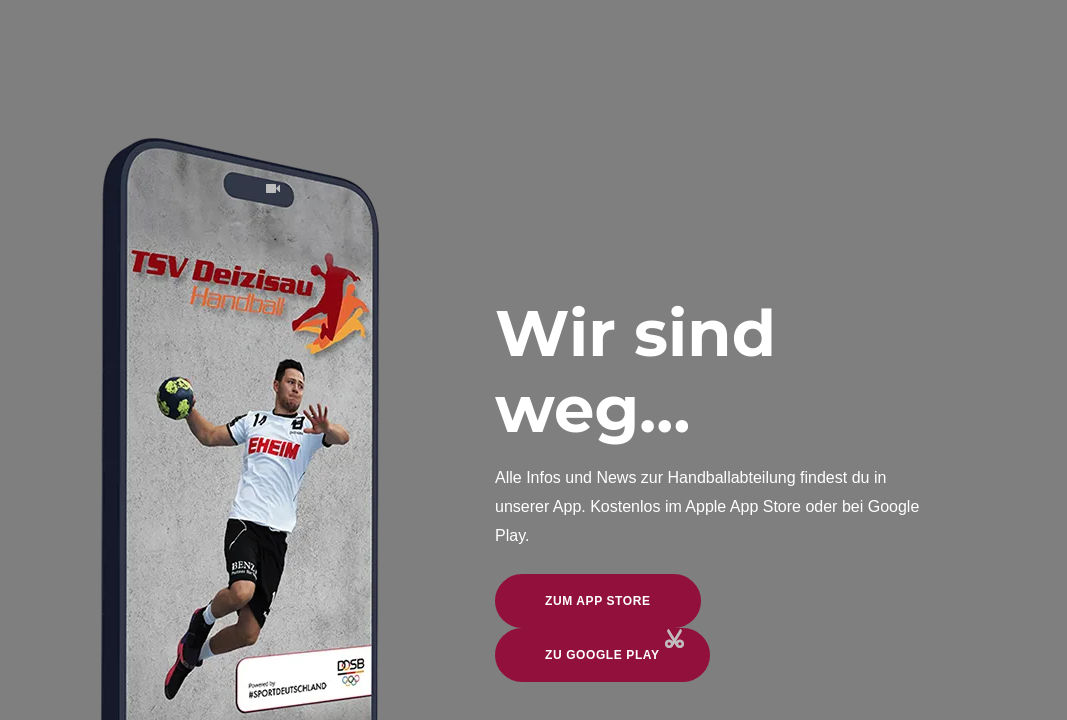  What do you see at coordinates (273, 188) in the screenshot?
I see `access video files or library` at bounding box center [273, 188].